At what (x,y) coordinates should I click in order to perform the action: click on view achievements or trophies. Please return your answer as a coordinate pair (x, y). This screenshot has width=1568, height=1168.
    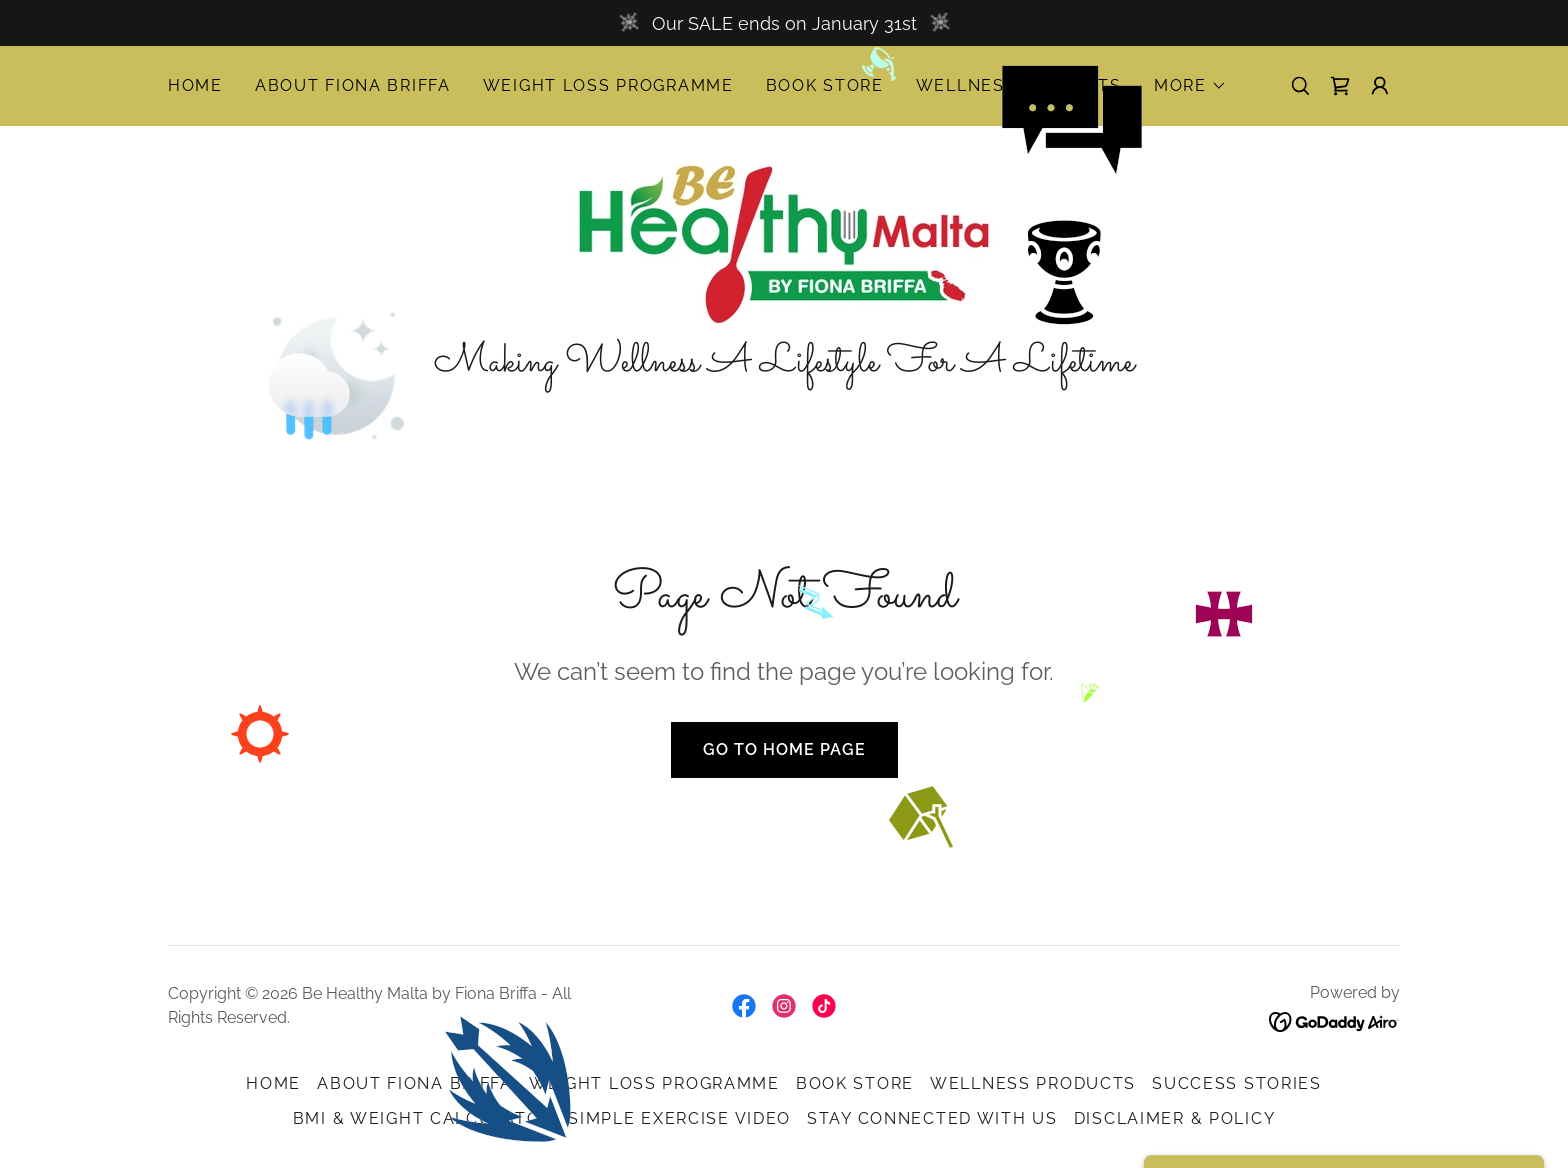
    Looking at the image, I should click on (1063, 273).